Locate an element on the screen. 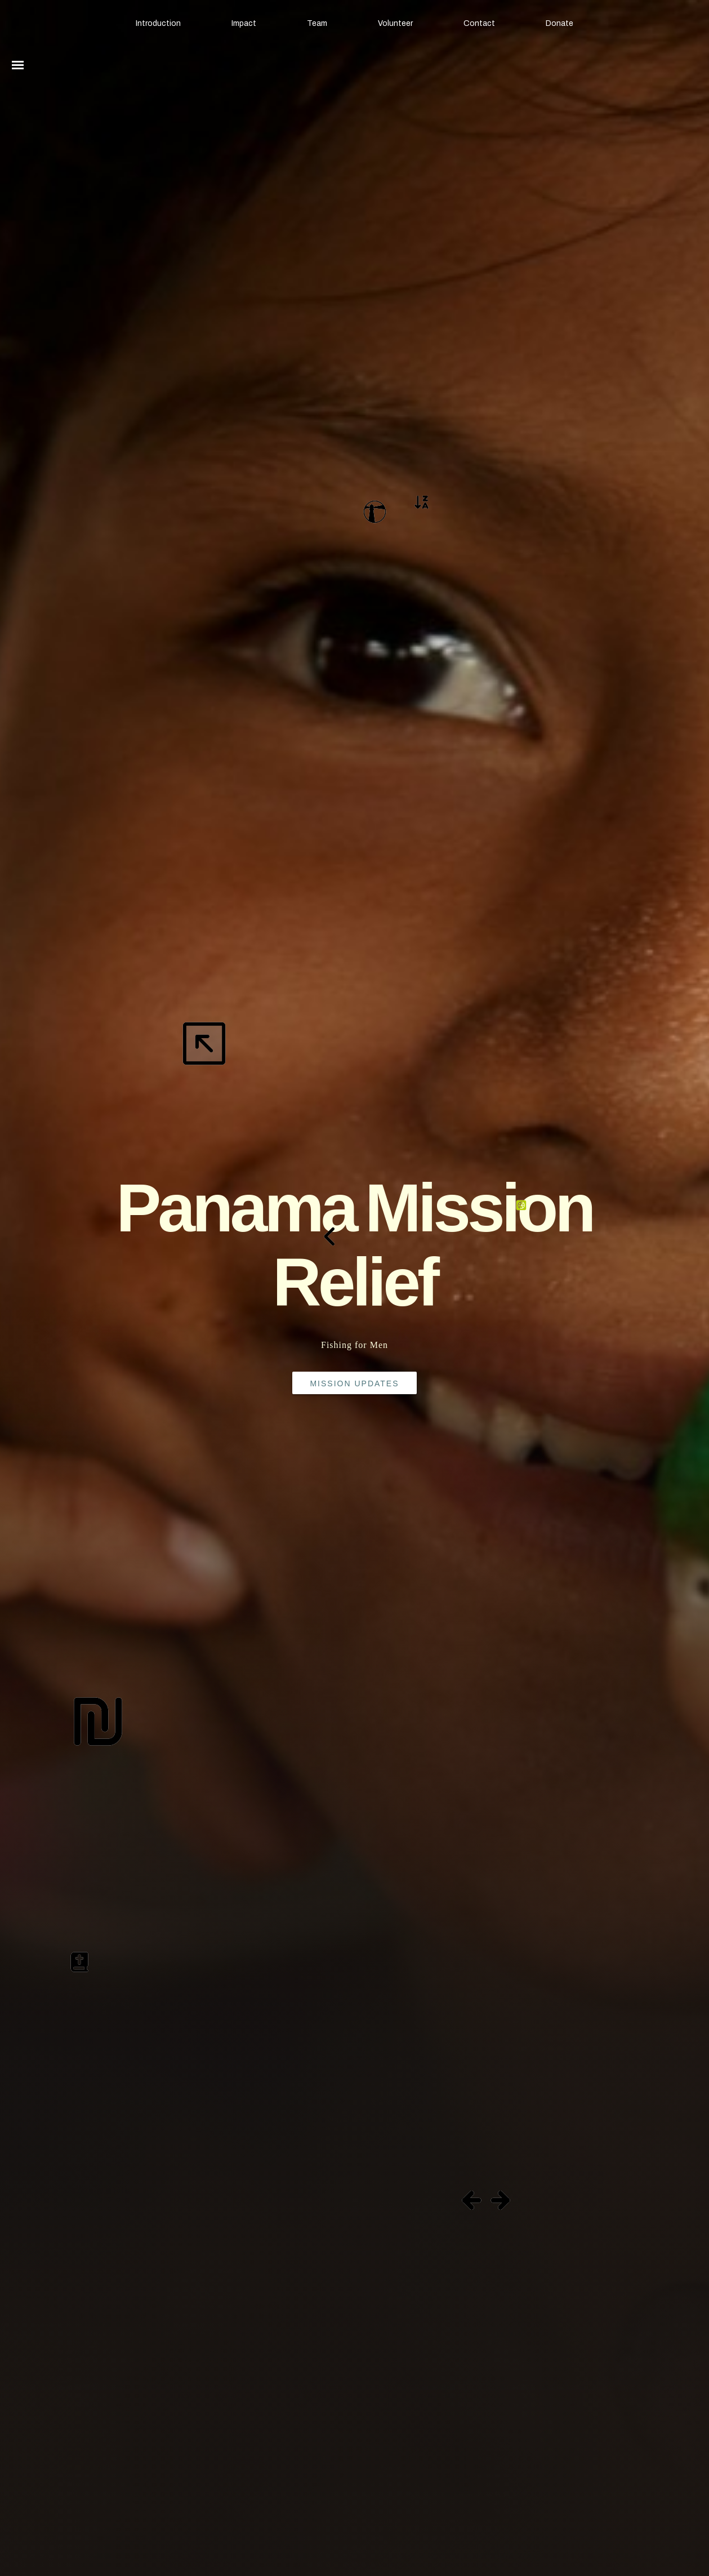 This screenshot has height=2576, width=709. watchman monitoring logo is located at coordinates (374, 511).